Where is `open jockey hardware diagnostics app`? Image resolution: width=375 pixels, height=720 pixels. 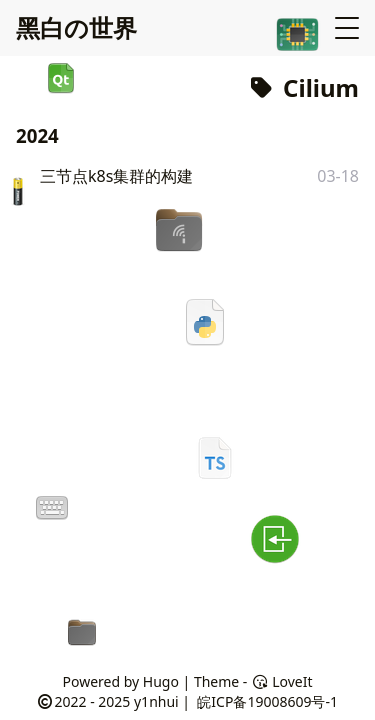
open jockey hardware diagnostics app is located at coordinates (297, 34).